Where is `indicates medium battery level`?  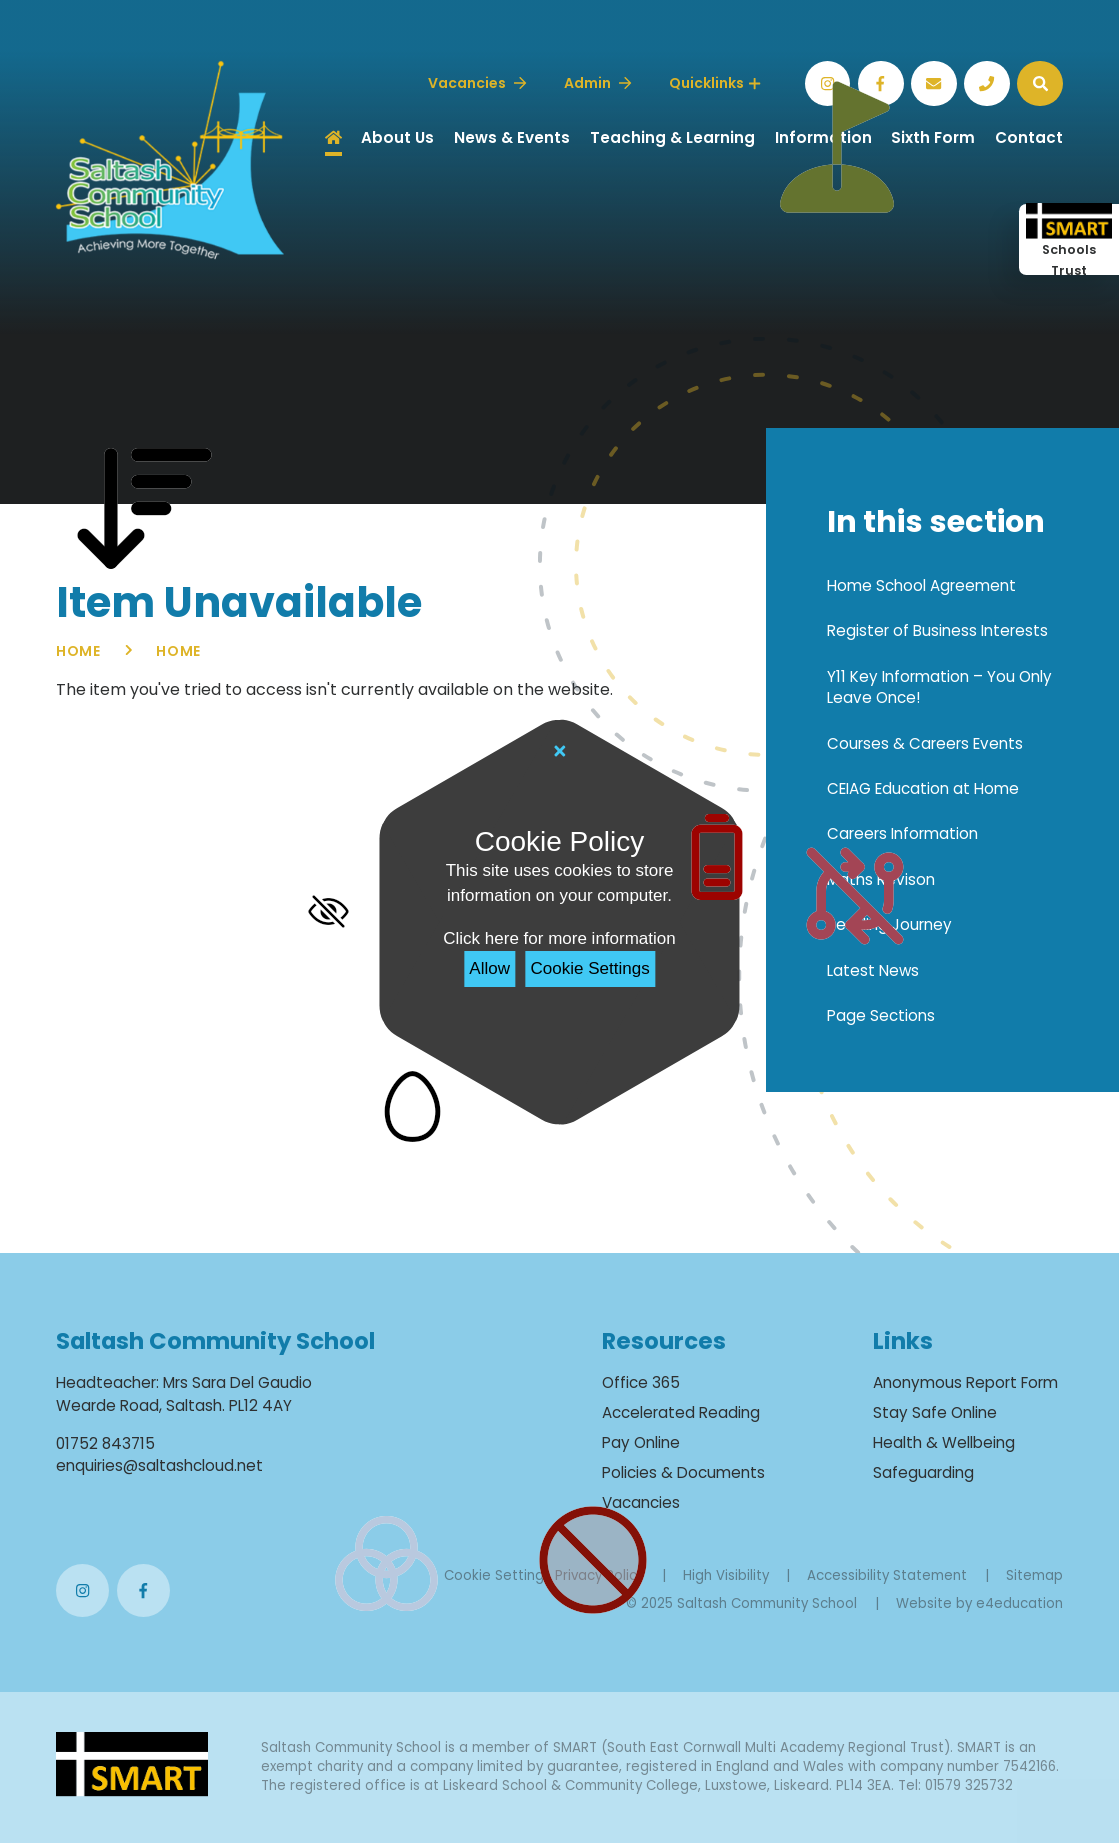 indicates medium battery level is located at coordinates (717, 857).